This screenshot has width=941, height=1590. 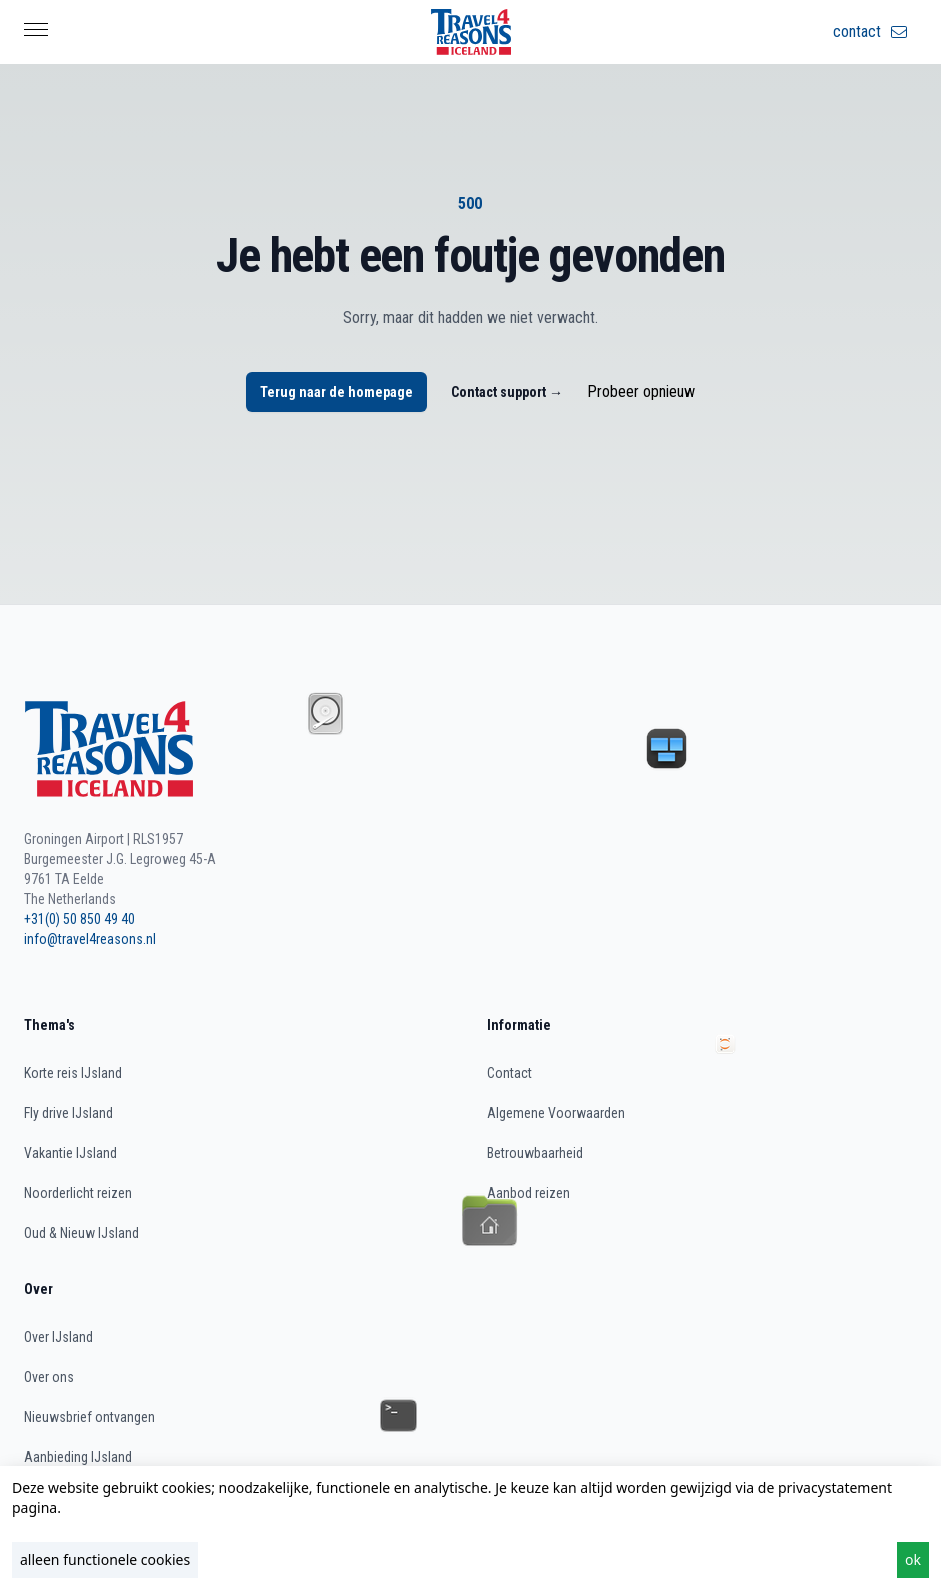 I want to click on open multitasking view, so click(x=666, y=748).